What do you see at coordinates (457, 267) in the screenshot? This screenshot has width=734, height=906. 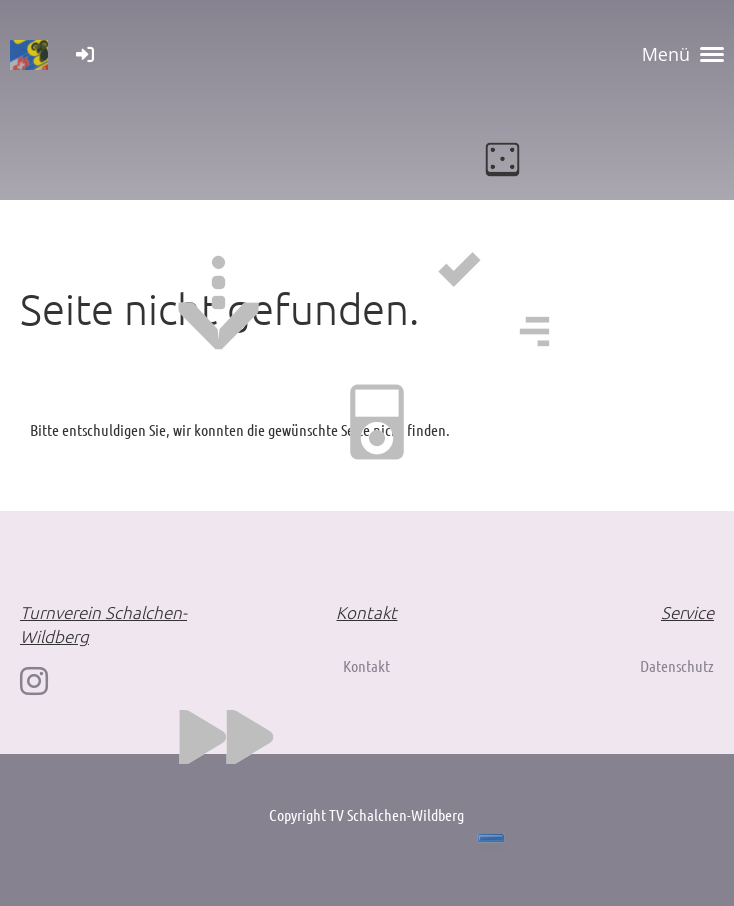 I see `confirm or apply changes` at bounding box center [457, 267].